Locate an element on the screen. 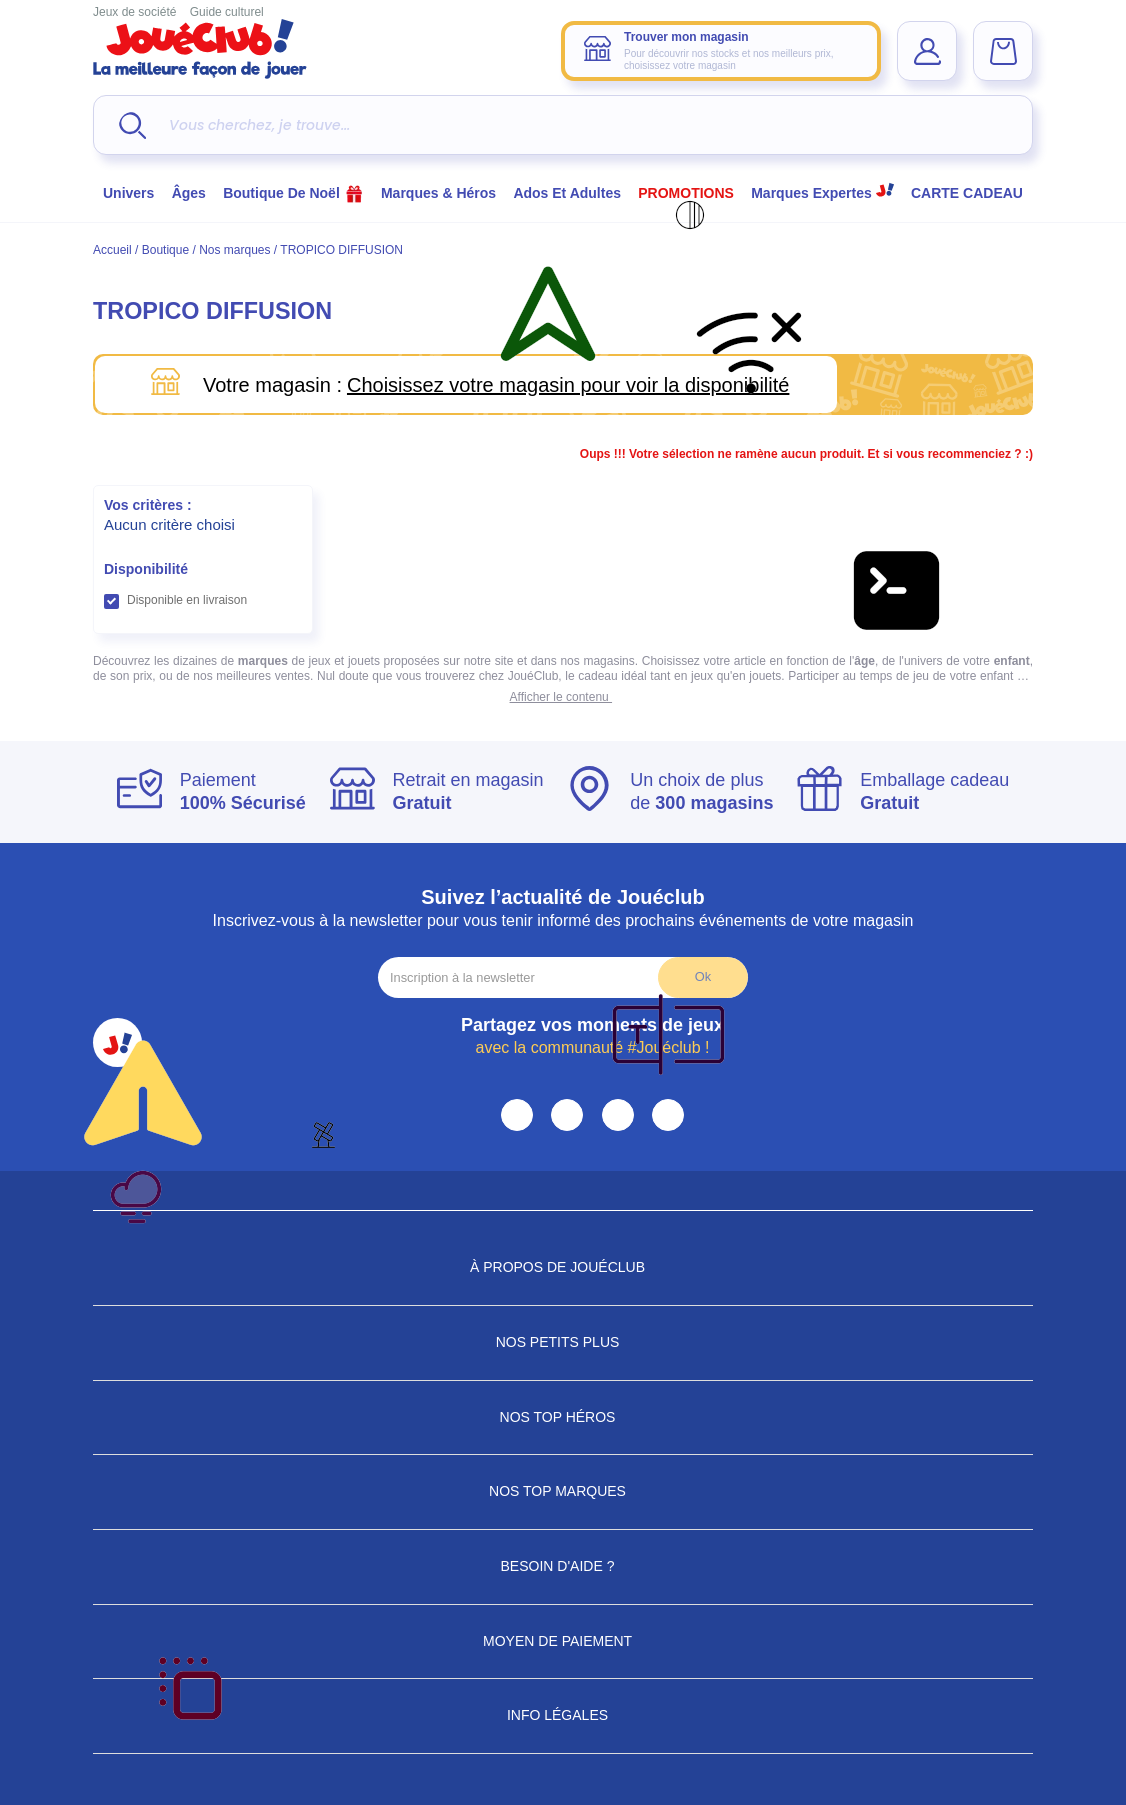  no wifi connection available is located at coordinates (751, 351).